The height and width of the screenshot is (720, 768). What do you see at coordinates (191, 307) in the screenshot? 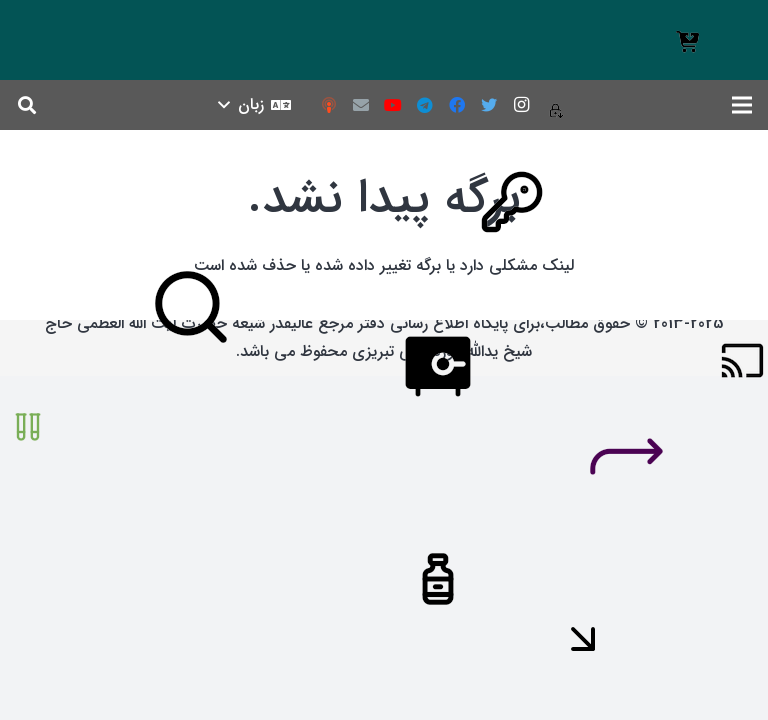
I see `search for content or items` at bounding box center [191, 307].